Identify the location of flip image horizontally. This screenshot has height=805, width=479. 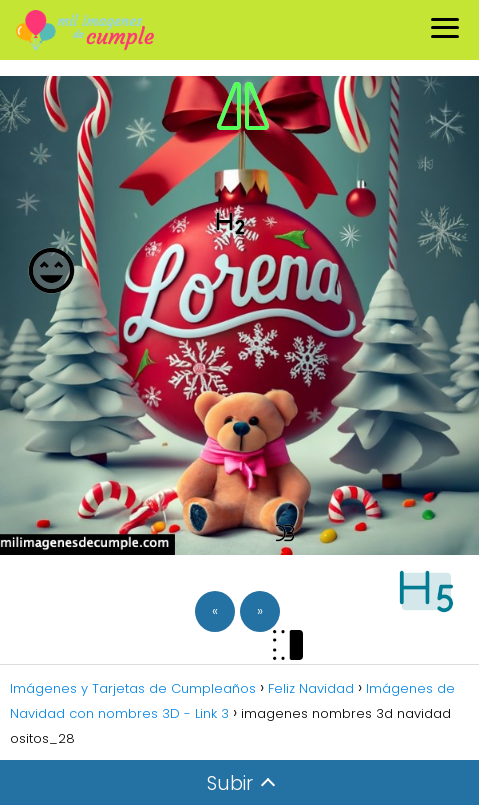
(243, 108).